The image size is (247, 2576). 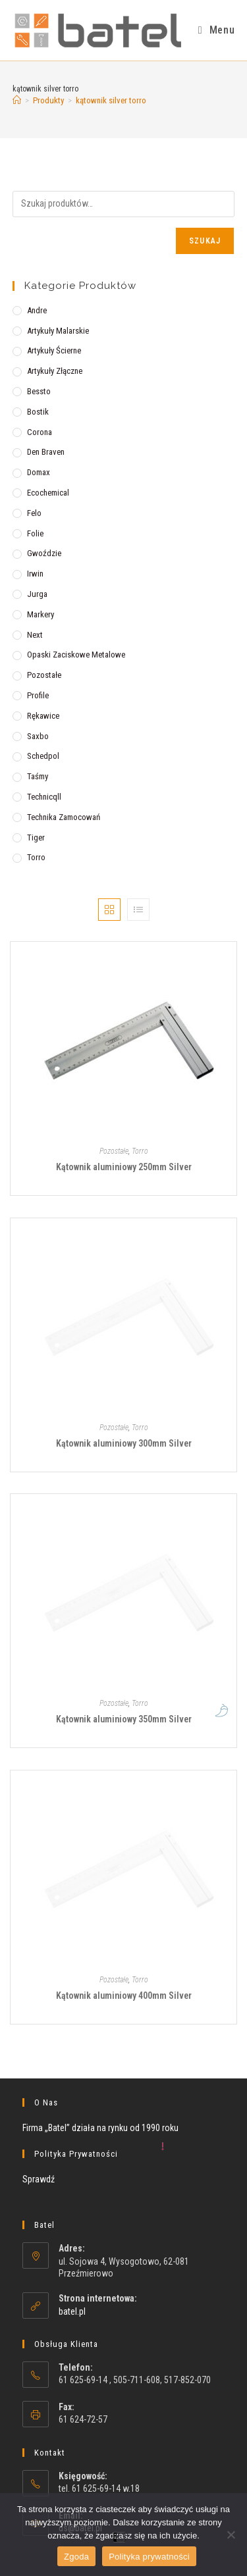 What do you see at coordinates (163, 2146) in the screenshot?
I see `indicates a warning or alert requiring attention` at bounding box center [163, 2146].